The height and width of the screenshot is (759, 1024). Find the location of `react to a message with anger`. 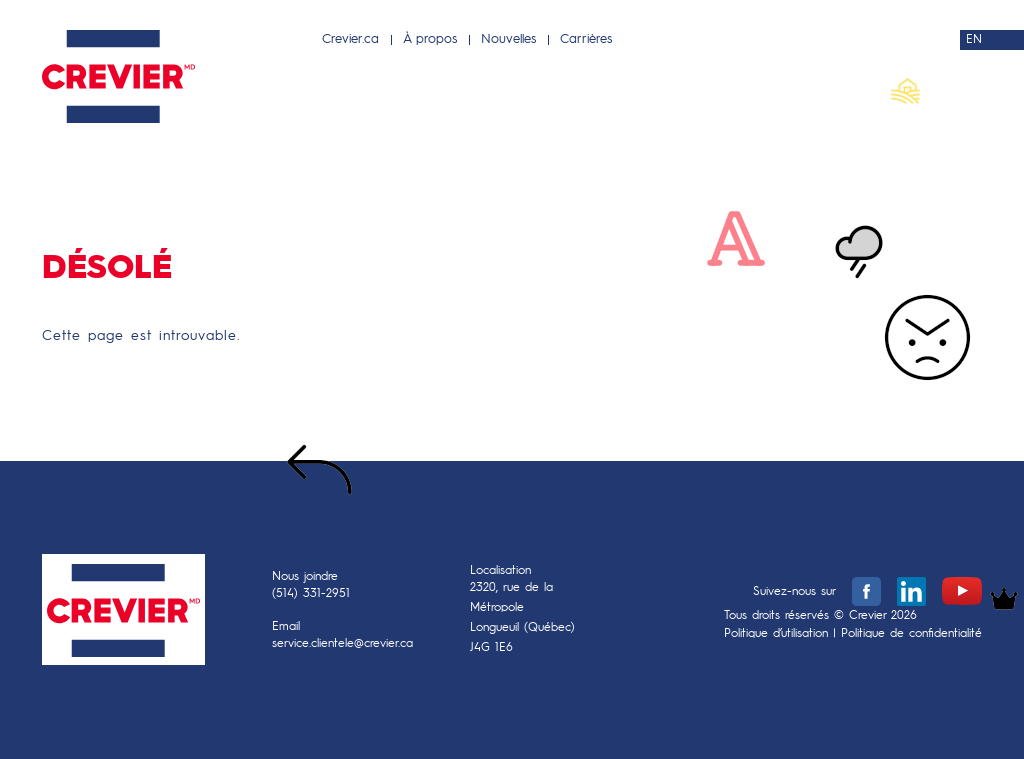

react to a message with anger is located at coordinates (927, 337).